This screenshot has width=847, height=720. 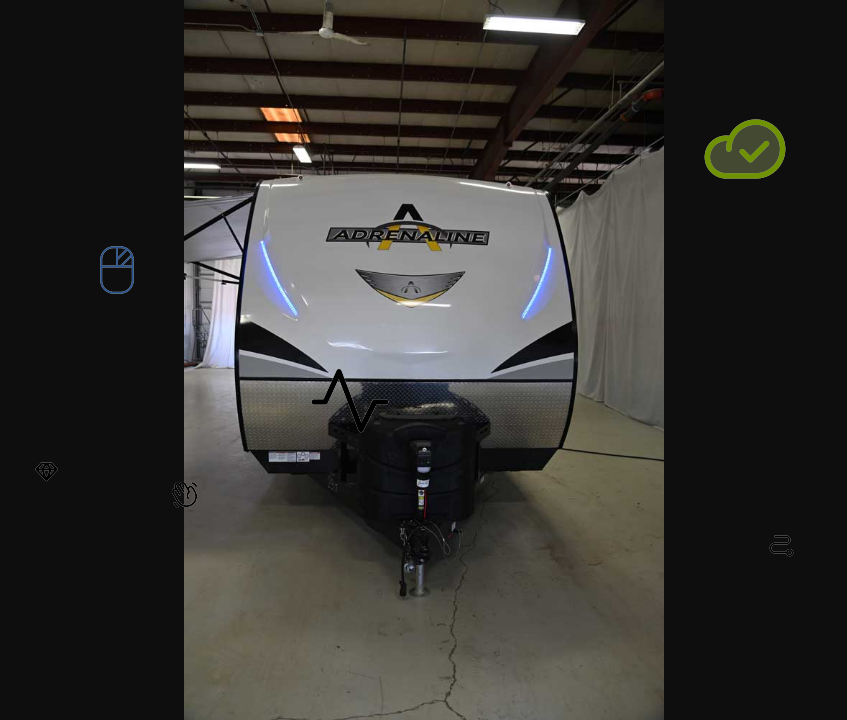 I want to click on view health or heart rate data, so click(x=350, y=402).